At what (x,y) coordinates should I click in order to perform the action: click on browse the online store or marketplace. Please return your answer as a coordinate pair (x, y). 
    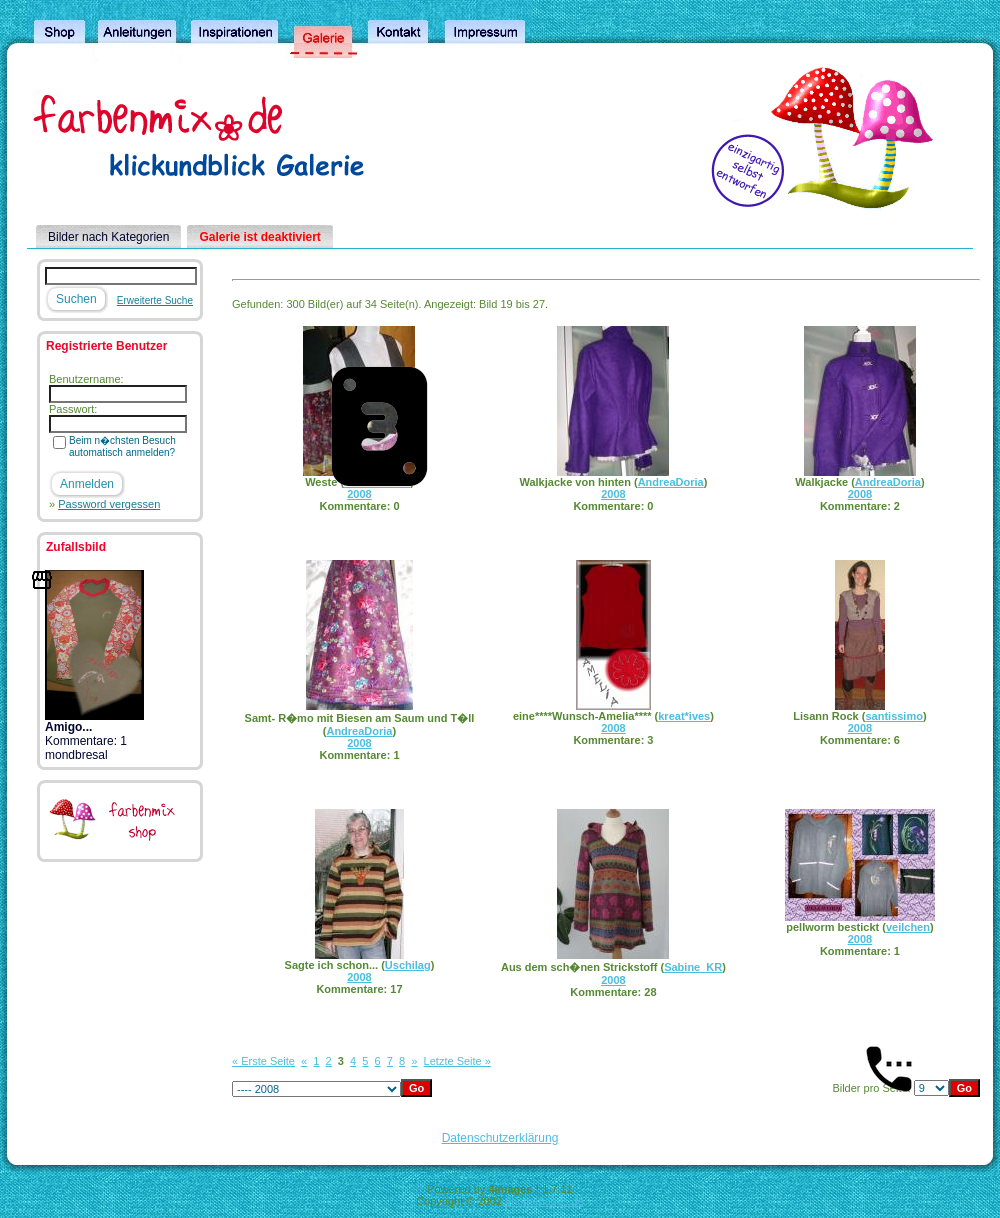
    Looking at the image, I should click on (42, 580).